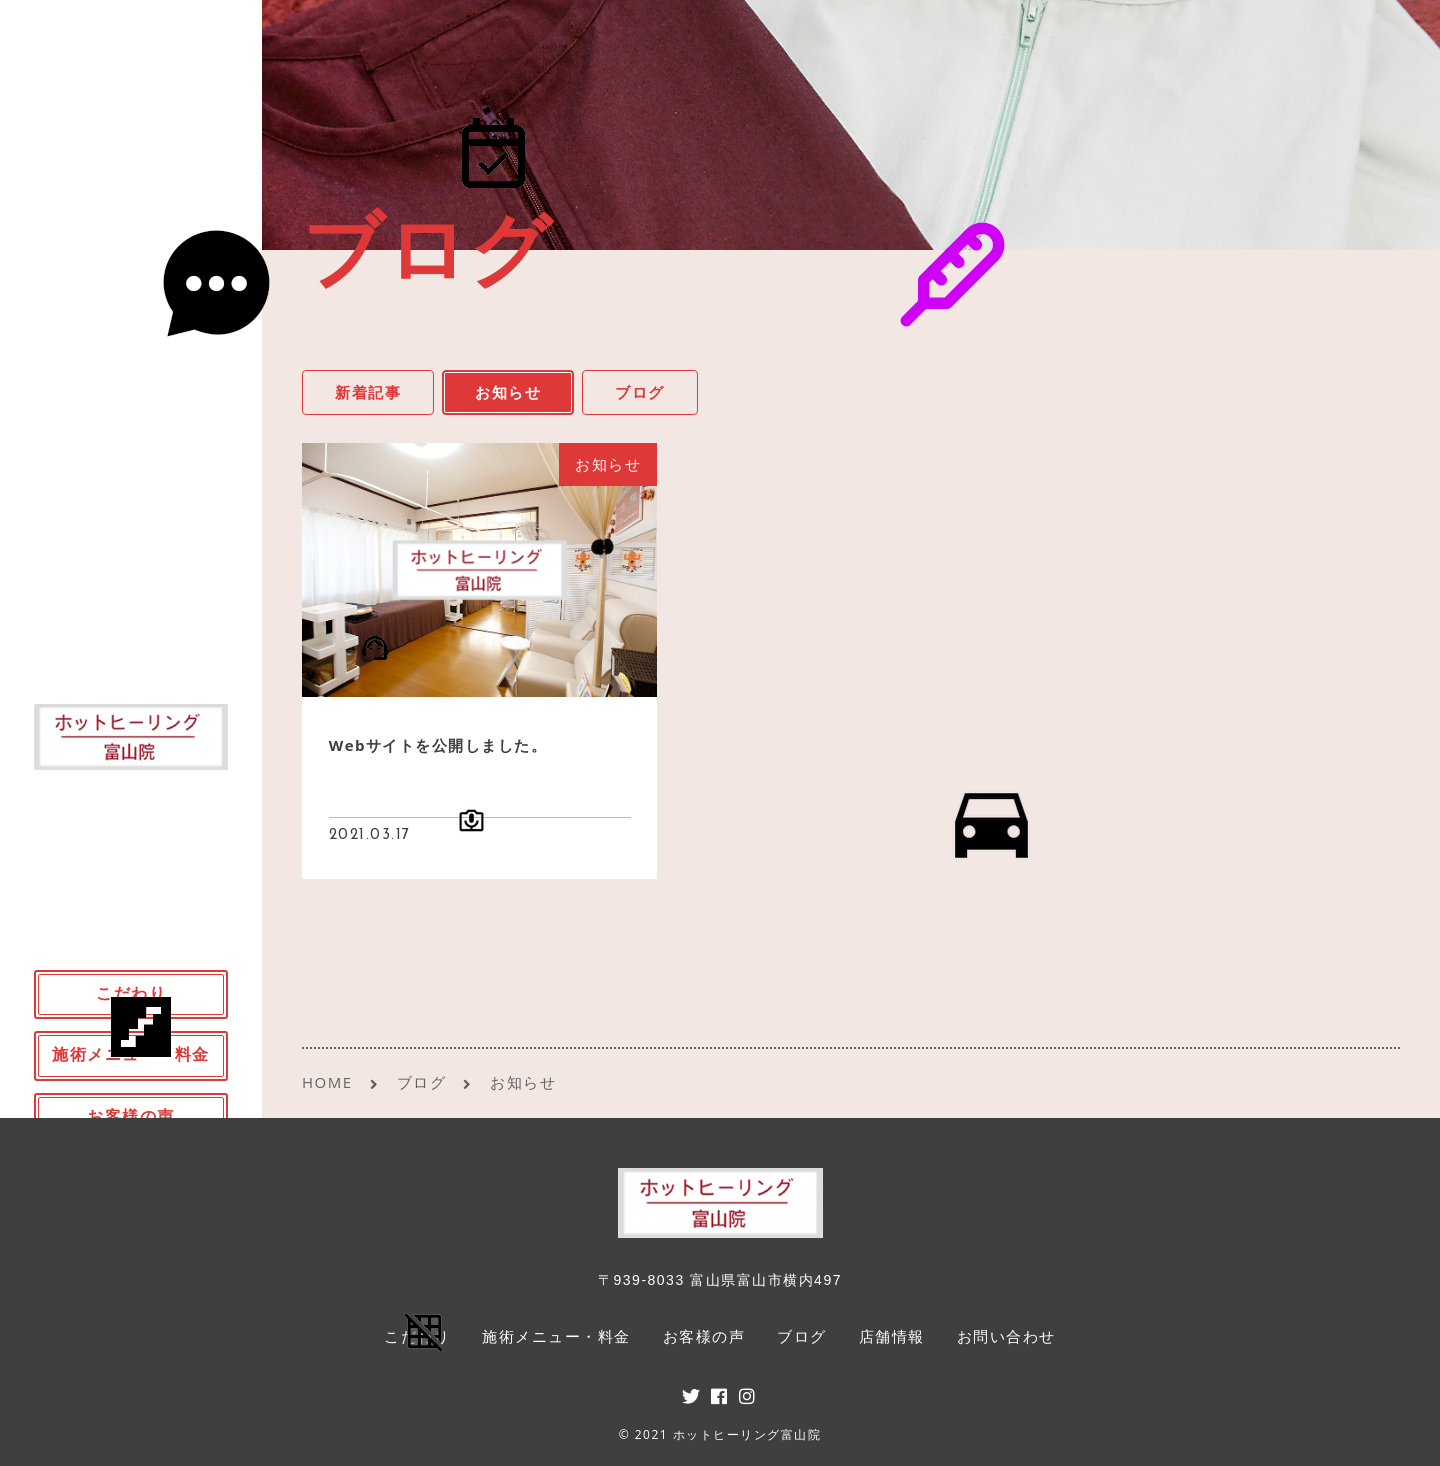 Image resolution: width=1440 pixels, height=1466 pixels. I want to click on open chat or messaging, so click(216, 283).